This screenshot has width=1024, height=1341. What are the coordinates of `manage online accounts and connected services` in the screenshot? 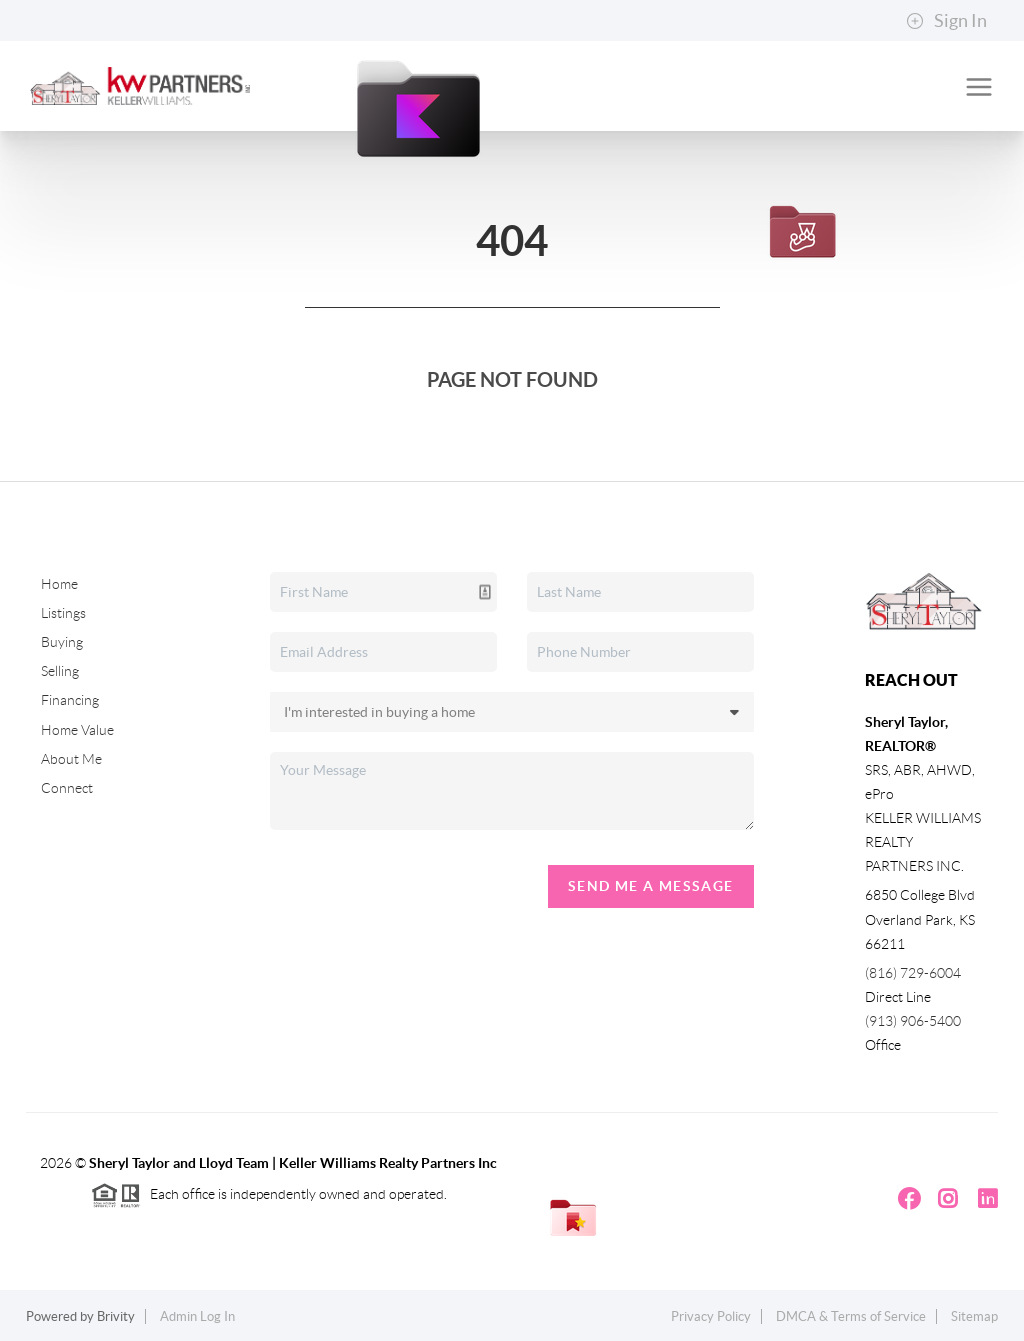 It's located at (221, 957).